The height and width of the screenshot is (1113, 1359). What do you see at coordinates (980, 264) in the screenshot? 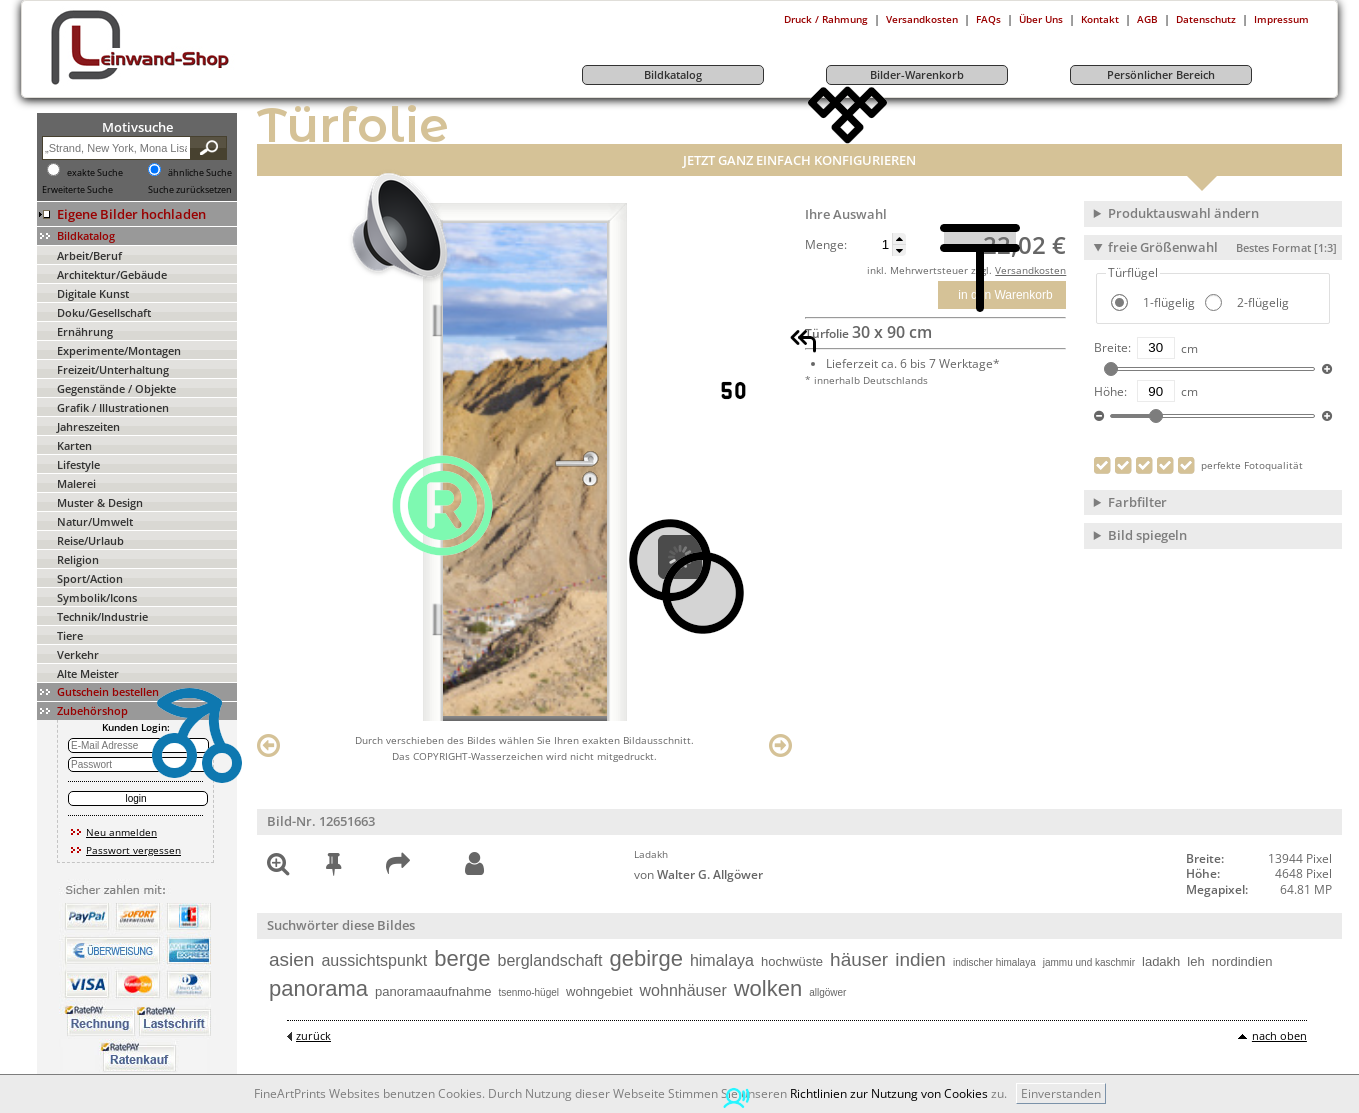
I see `view or select Kazakhstan tenge currency` at bounding box center [980, 264].